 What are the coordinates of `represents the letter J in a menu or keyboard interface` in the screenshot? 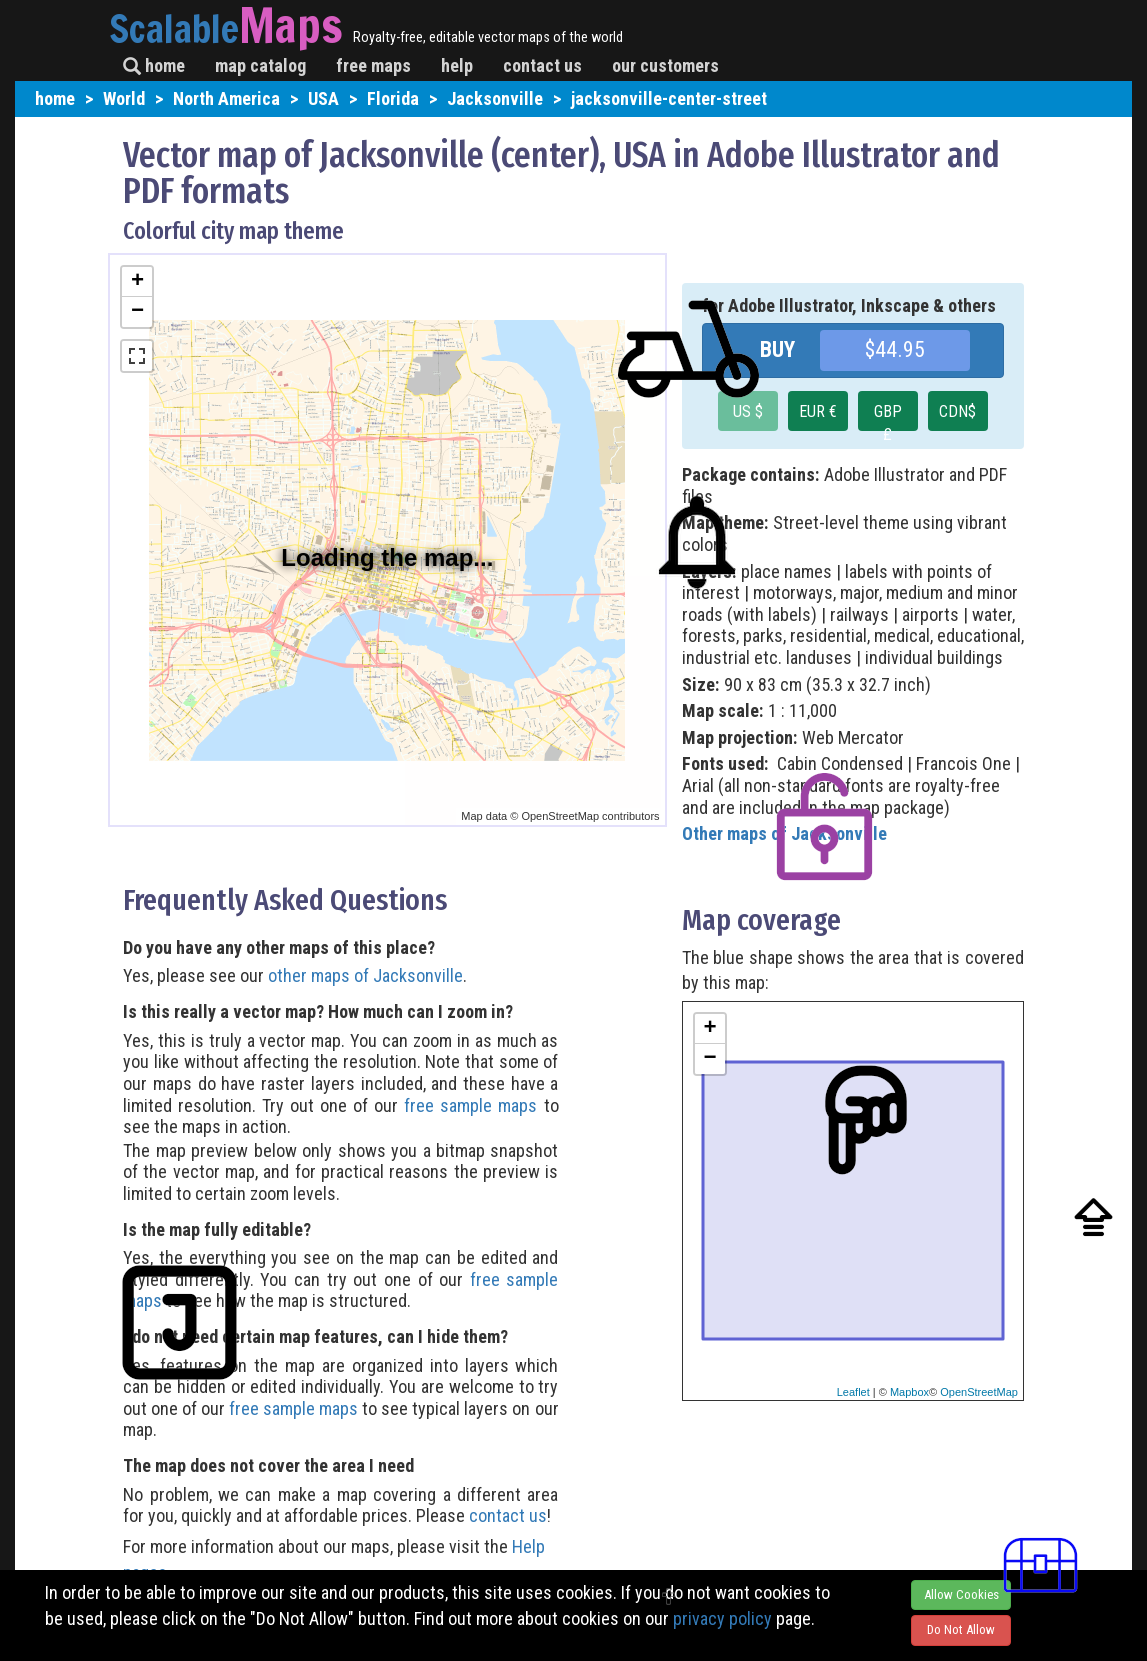 It's located at (179, 1322).